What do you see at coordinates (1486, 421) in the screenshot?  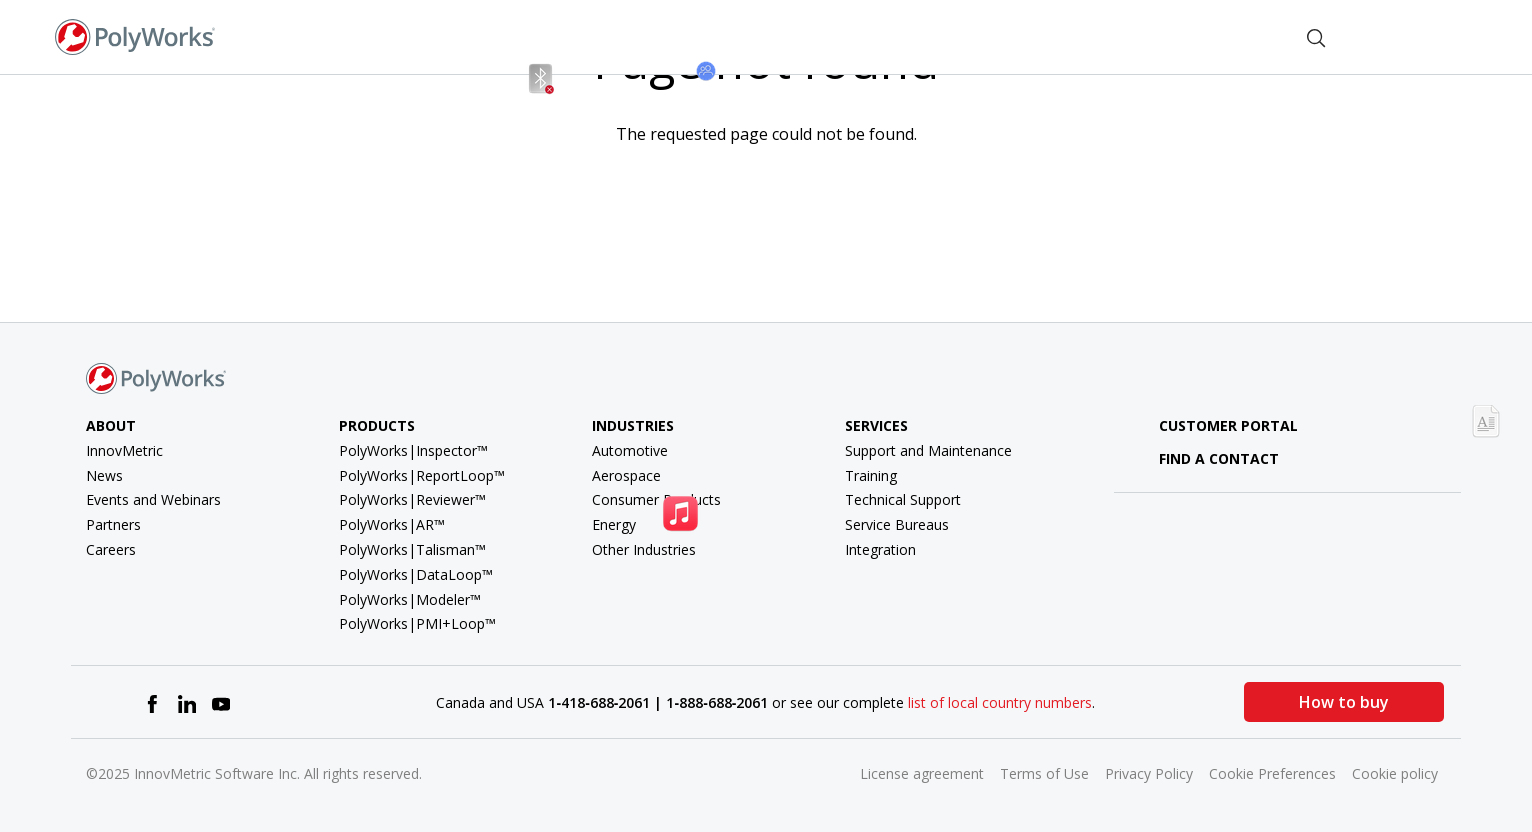 I see `a rich text or formatted document file` at bounding box center [1486, 421].